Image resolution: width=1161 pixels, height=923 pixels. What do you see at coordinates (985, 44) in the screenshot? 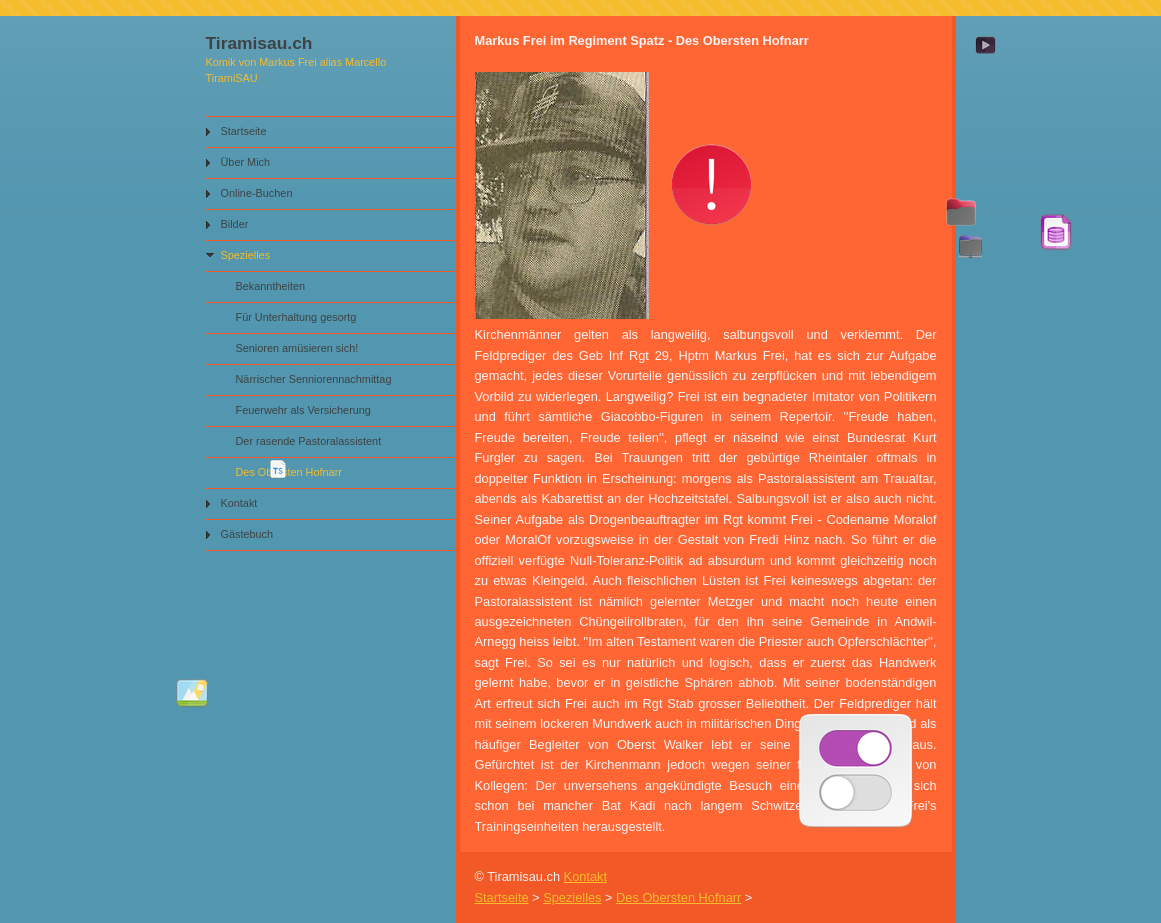
I see `video file type indicator` at bounding box center [985, 44].